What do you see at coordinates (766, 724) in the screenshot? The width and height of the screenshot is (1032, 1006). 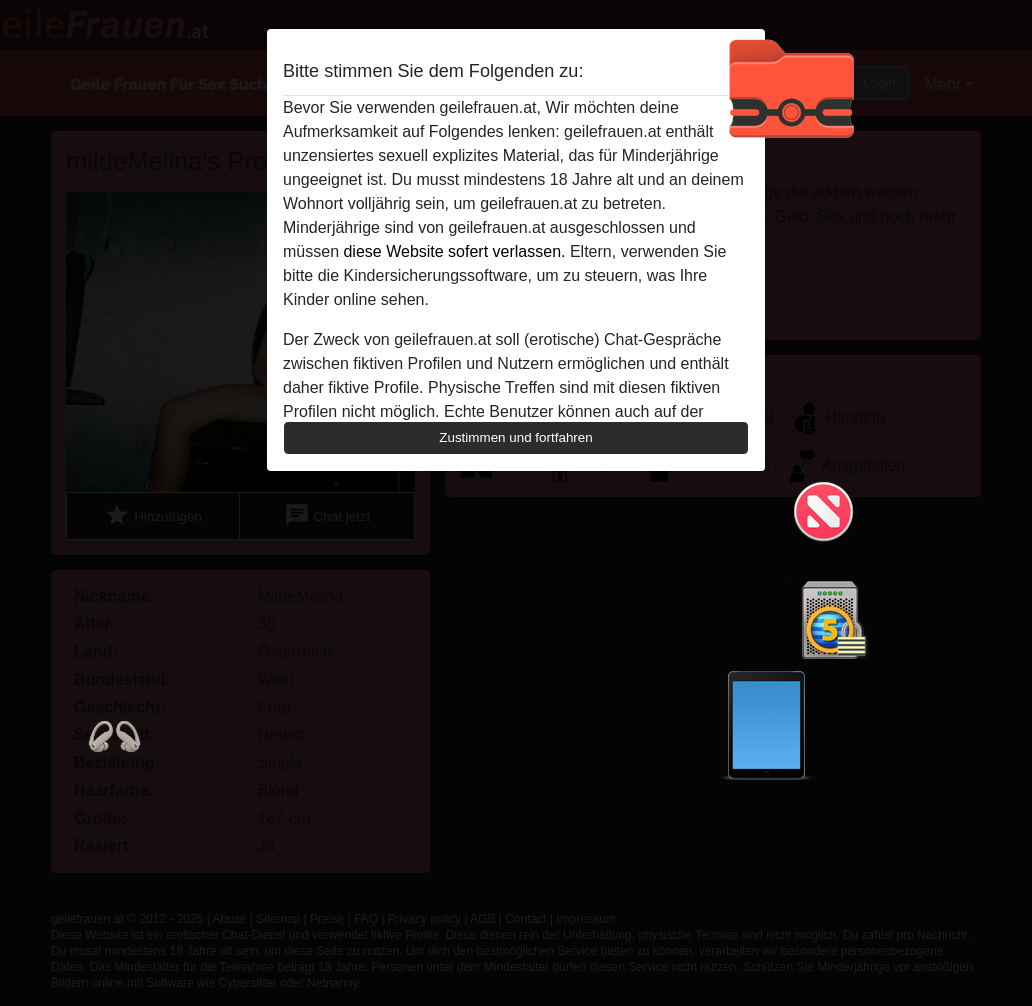 I see `indicates a connected iPad with cellular capability` at bounding box center [766, 724].